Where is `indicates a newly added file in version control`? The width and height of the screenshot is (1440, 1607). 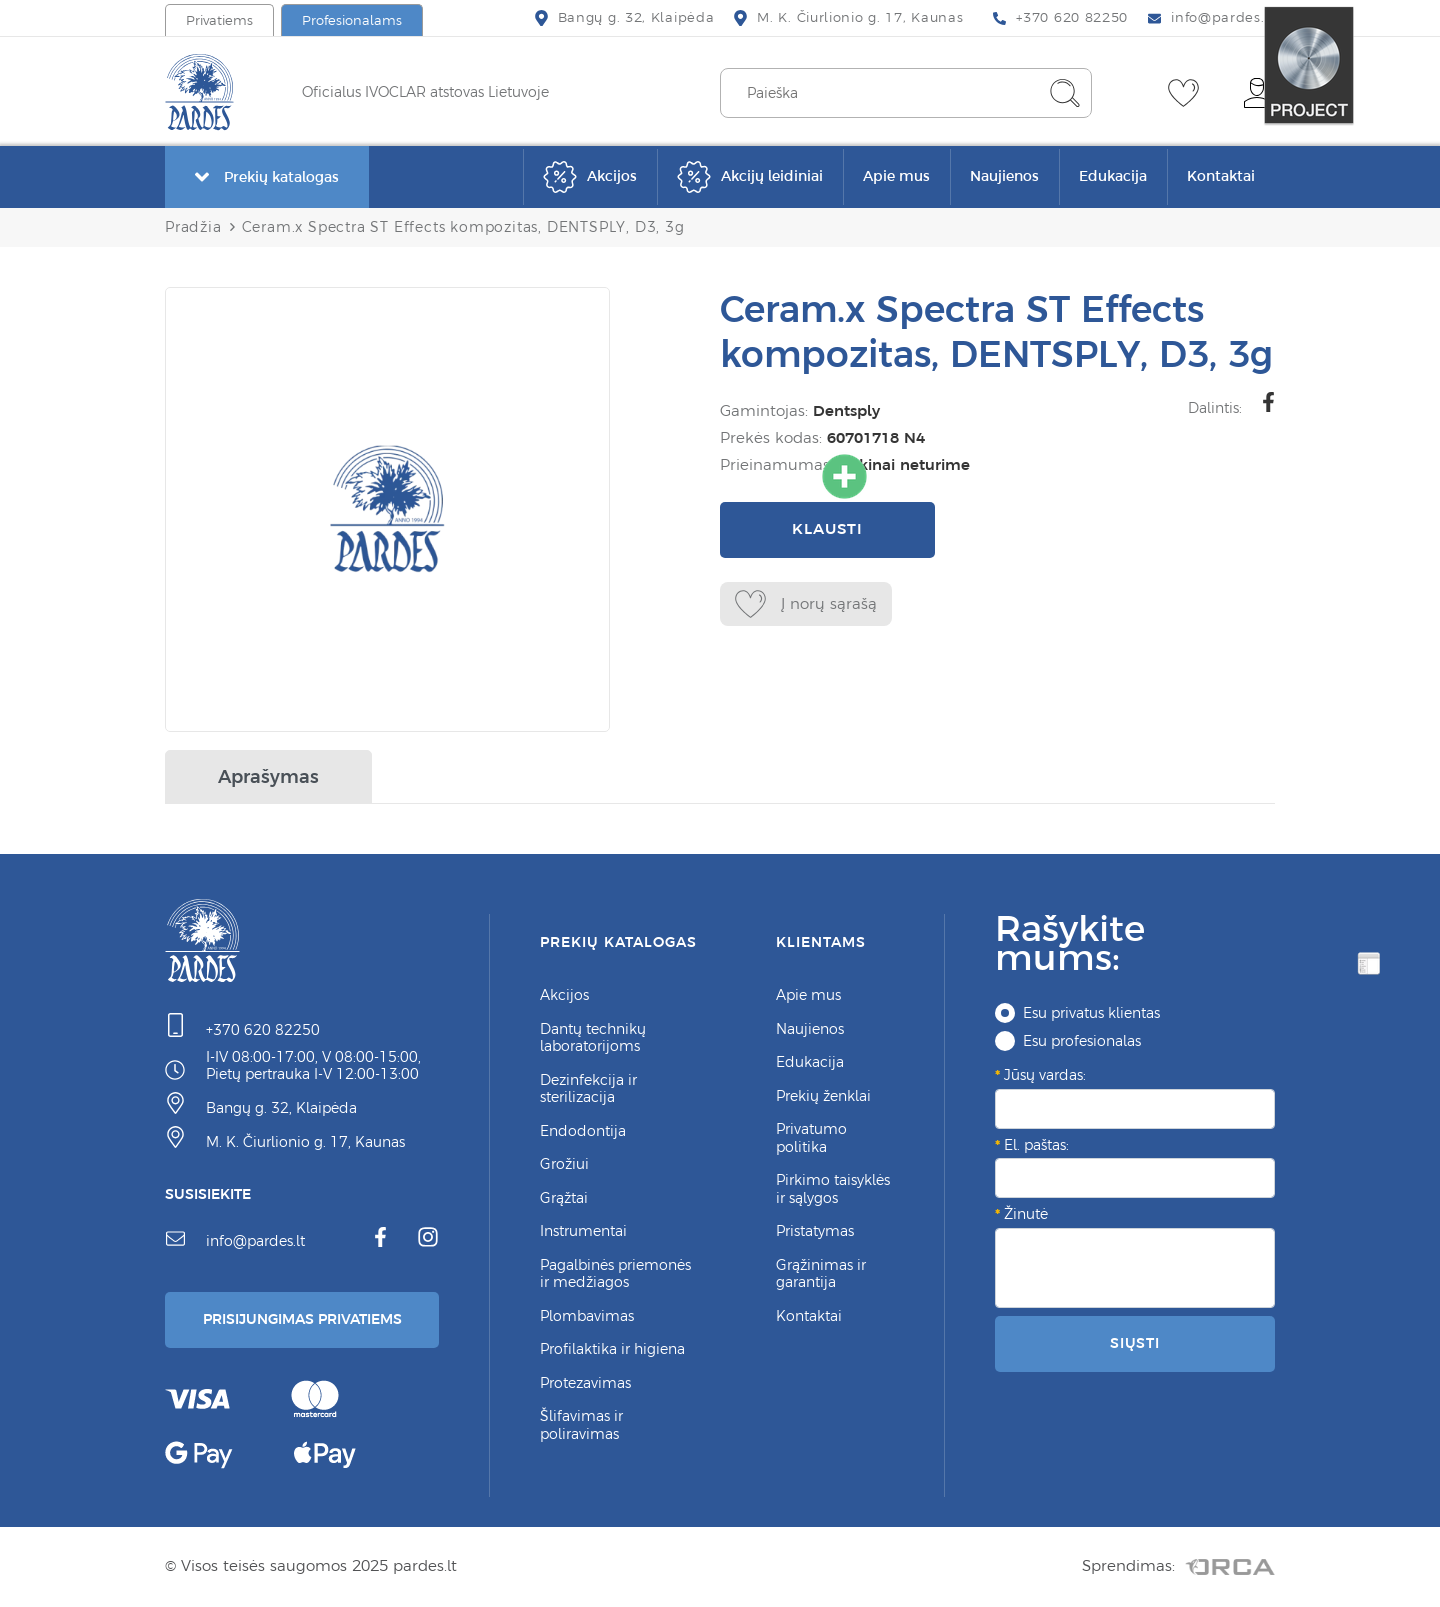 indicates a newly added file in version control is located at coordinates (844, 476).